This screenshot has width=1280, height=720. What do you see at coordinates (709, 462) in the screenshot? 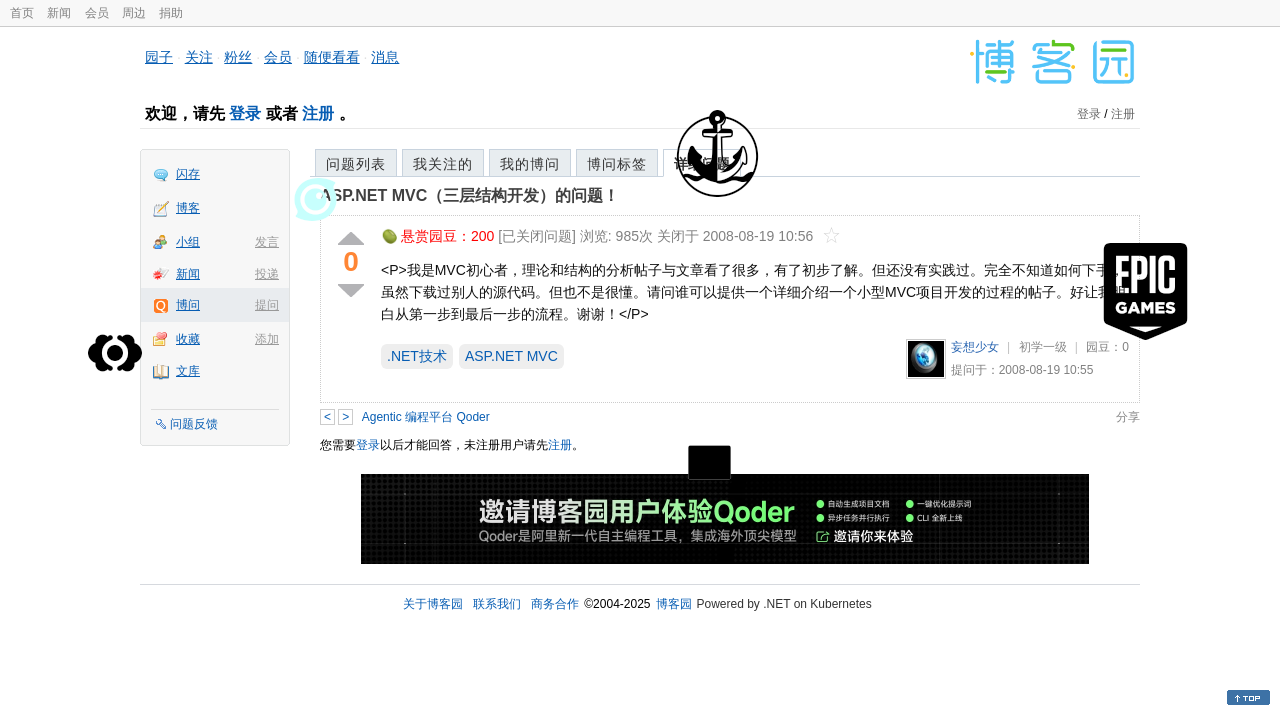
I see `select a rectangular shape tool` at bounding box center [709, 462].